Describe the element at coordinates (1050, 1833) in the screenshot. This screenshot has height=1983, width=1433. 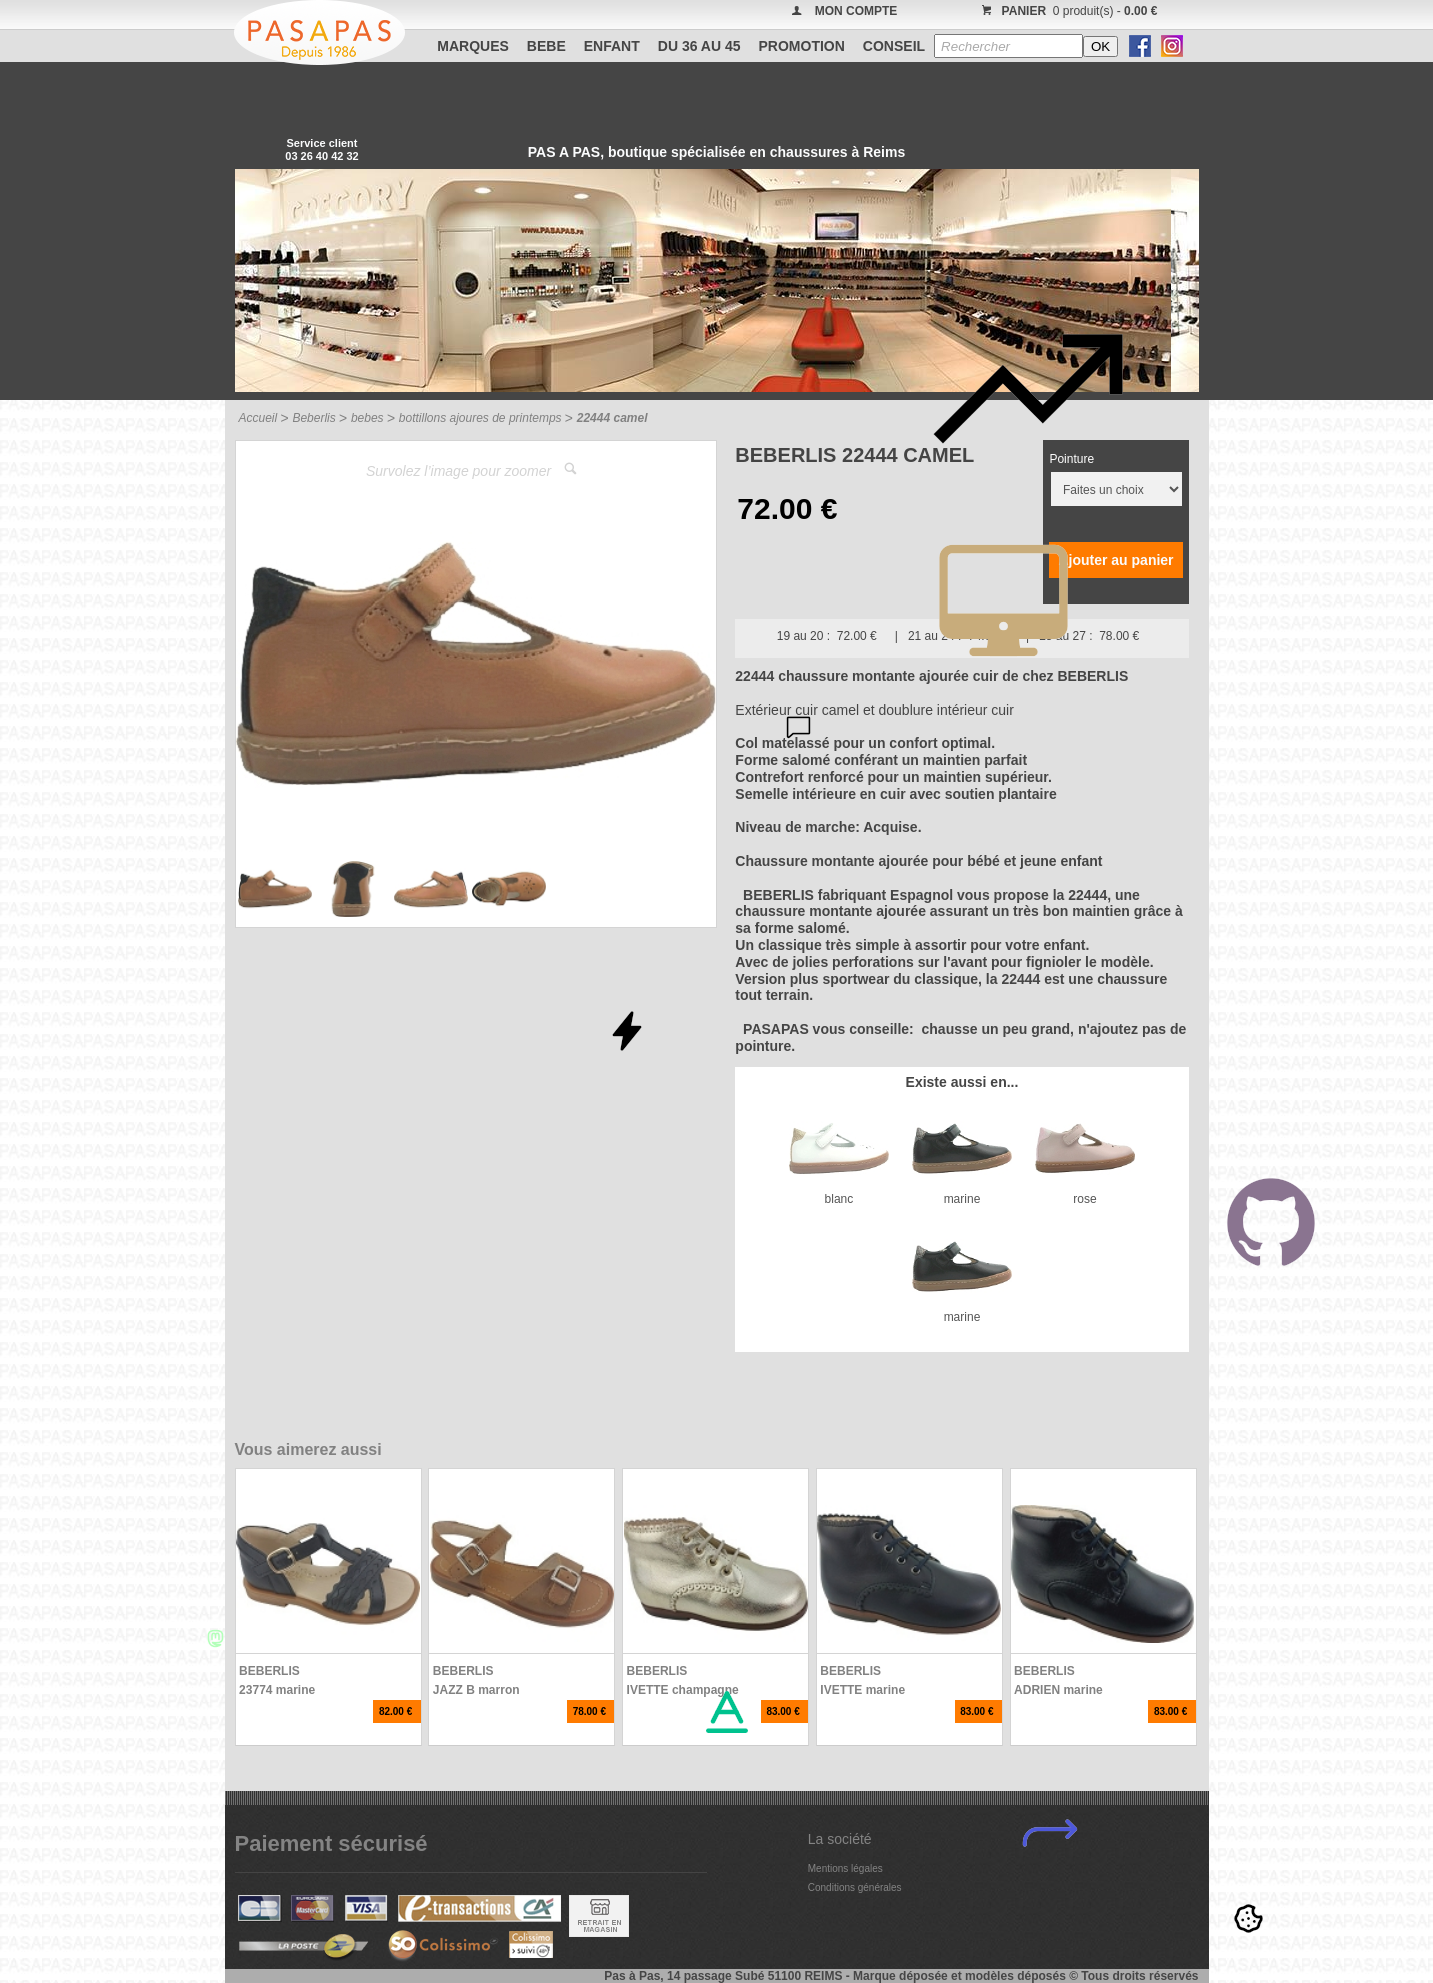
I see `forward or share content` at that location.